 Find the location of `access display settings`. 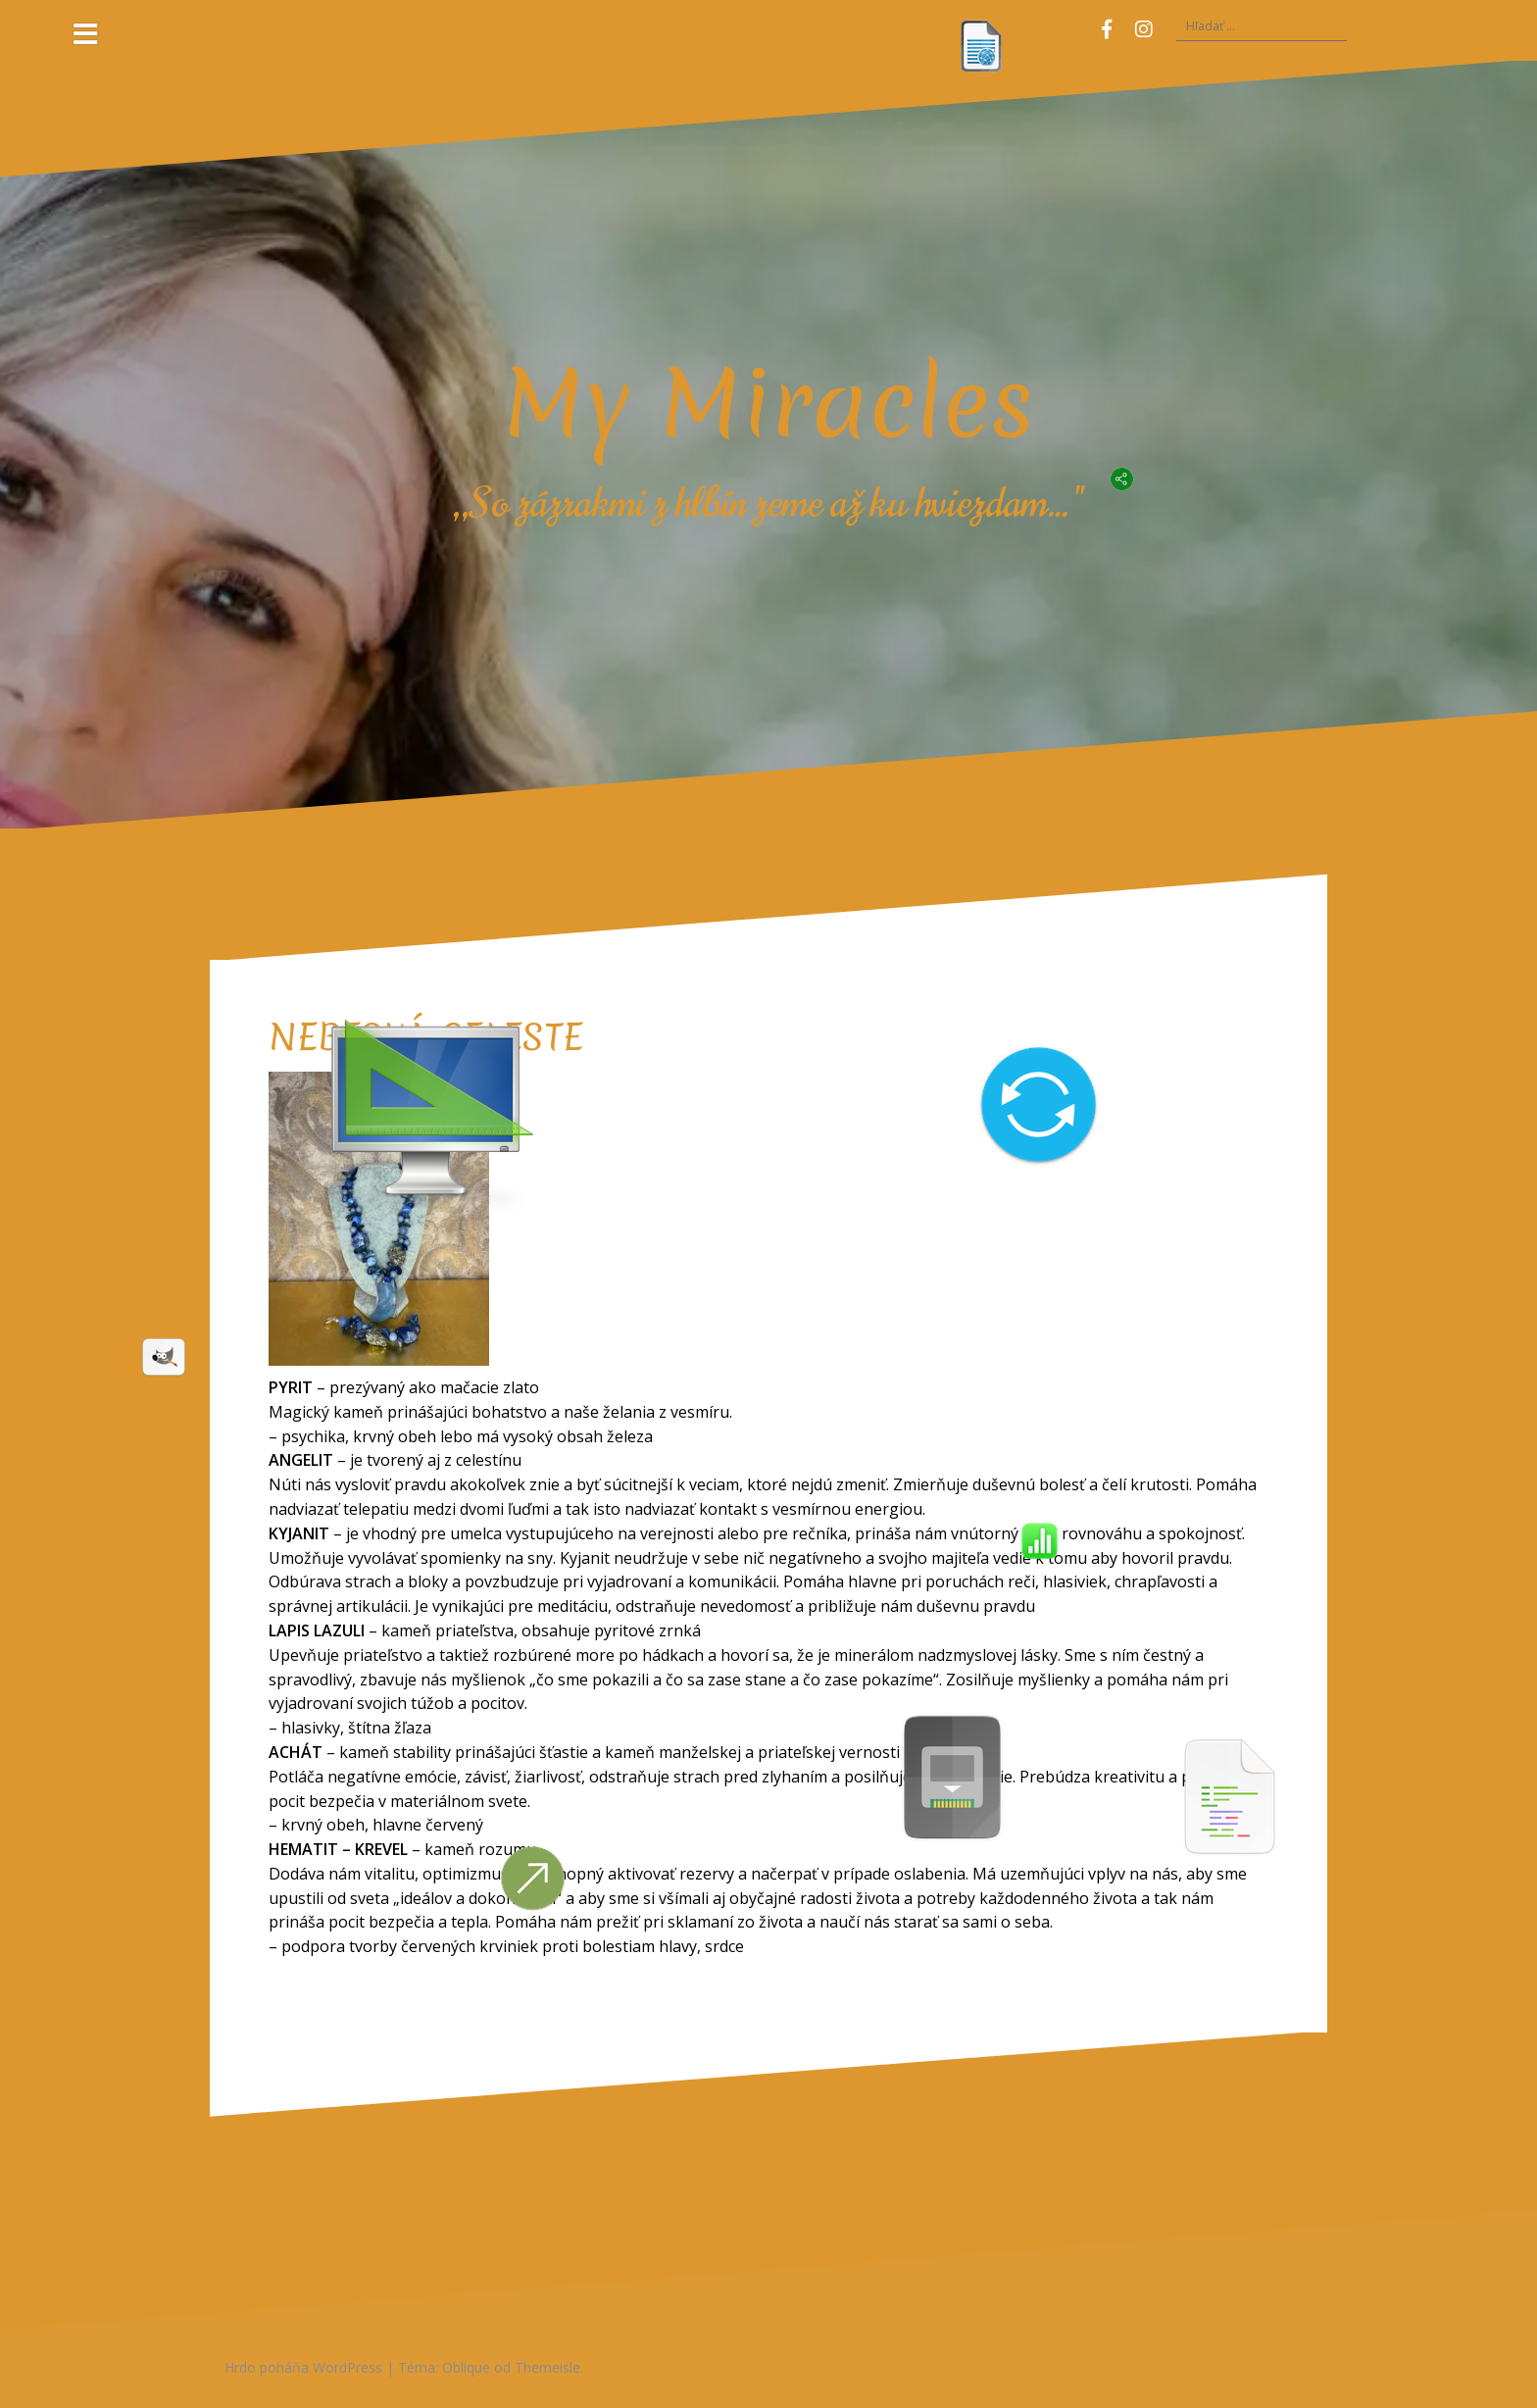

access display settings is located at coordinates (428, 1108).